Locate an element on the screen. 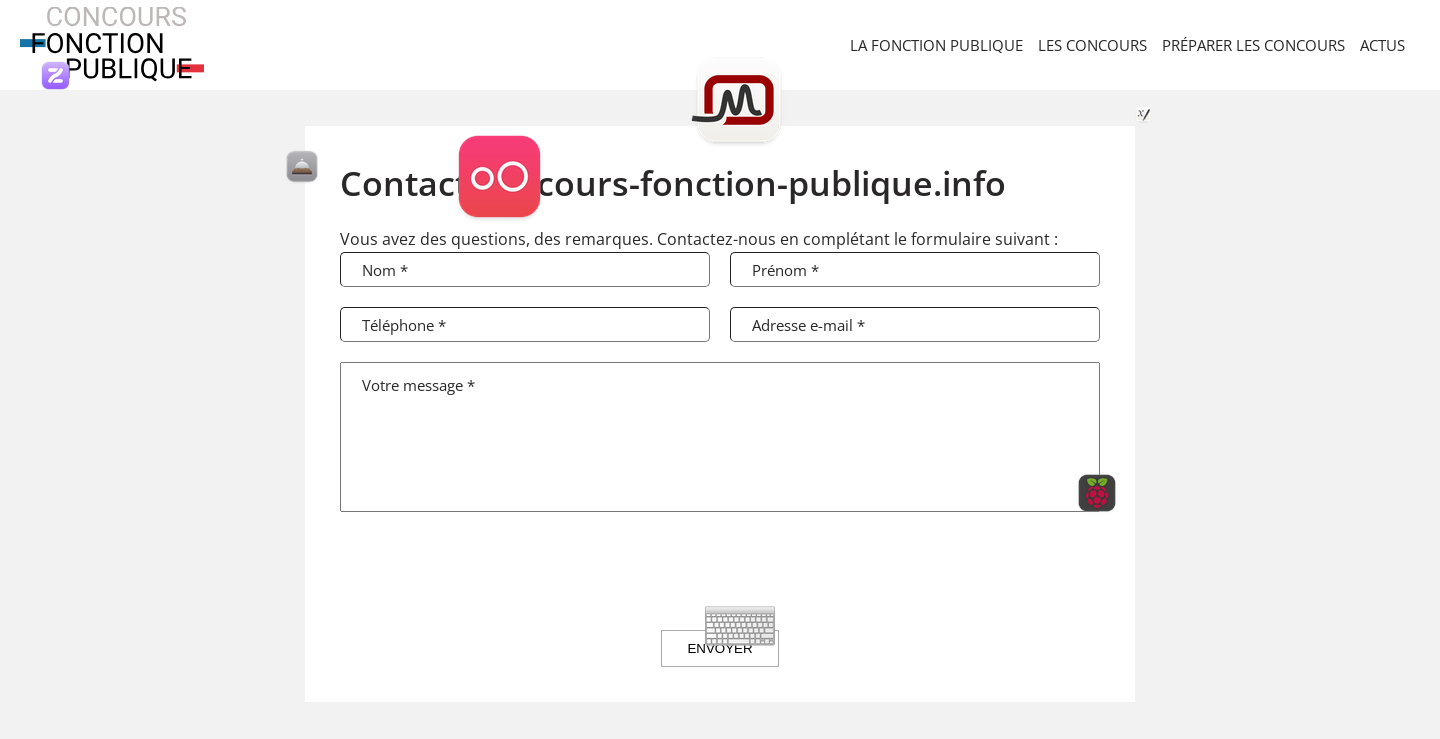 This screenshot has width=1440, height=739. launch raspbian operating system is located at coordinates (1097, 493).